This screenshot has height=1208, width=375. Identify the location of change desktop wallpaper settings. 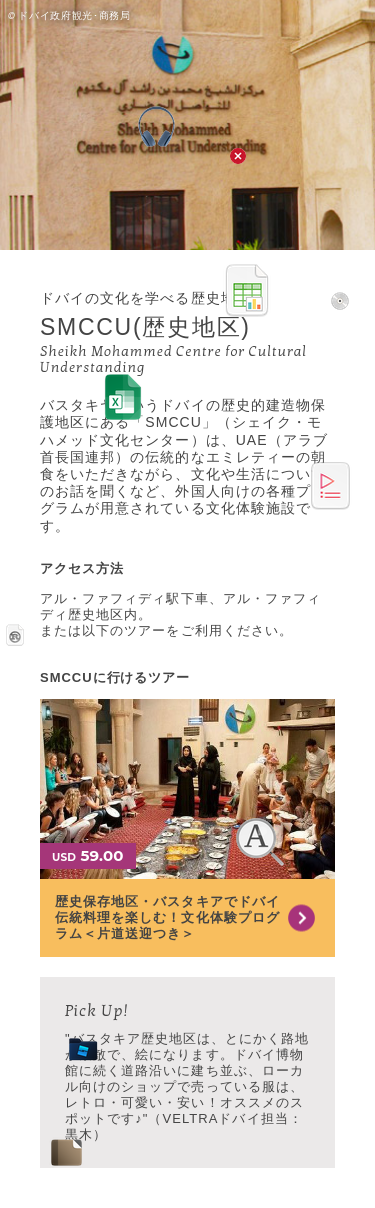
(66, 1151).